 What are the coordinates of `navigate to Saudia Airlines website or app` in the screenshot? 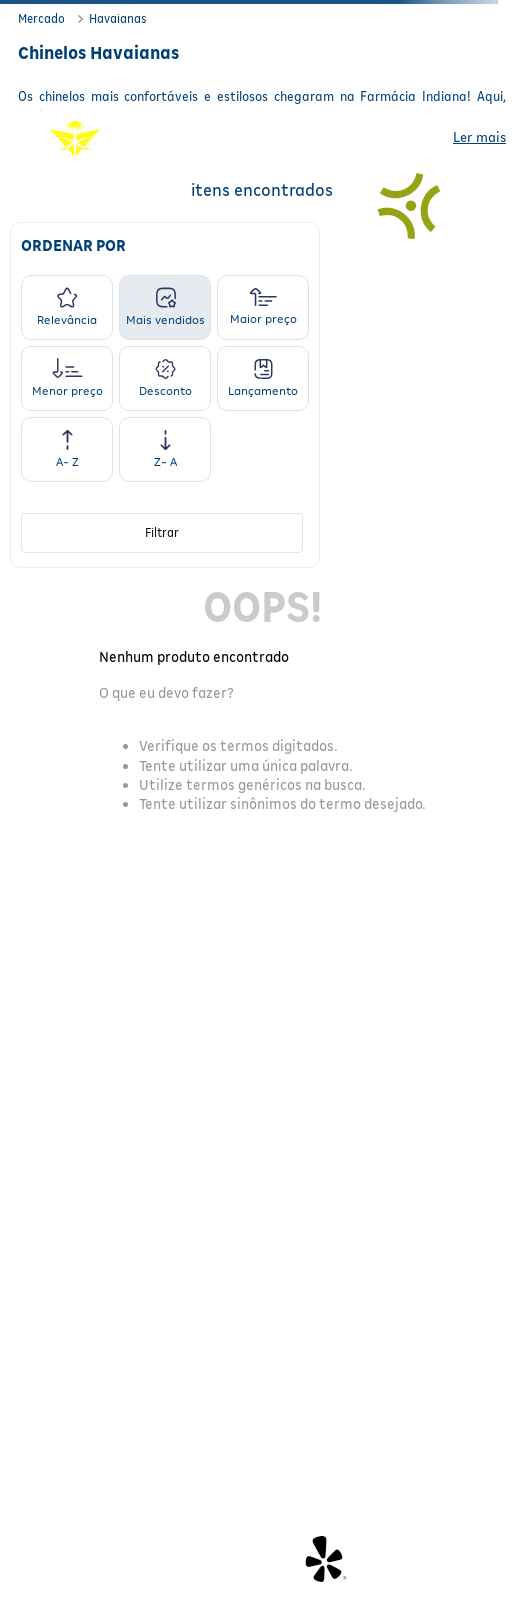 It's located at (75, 138).